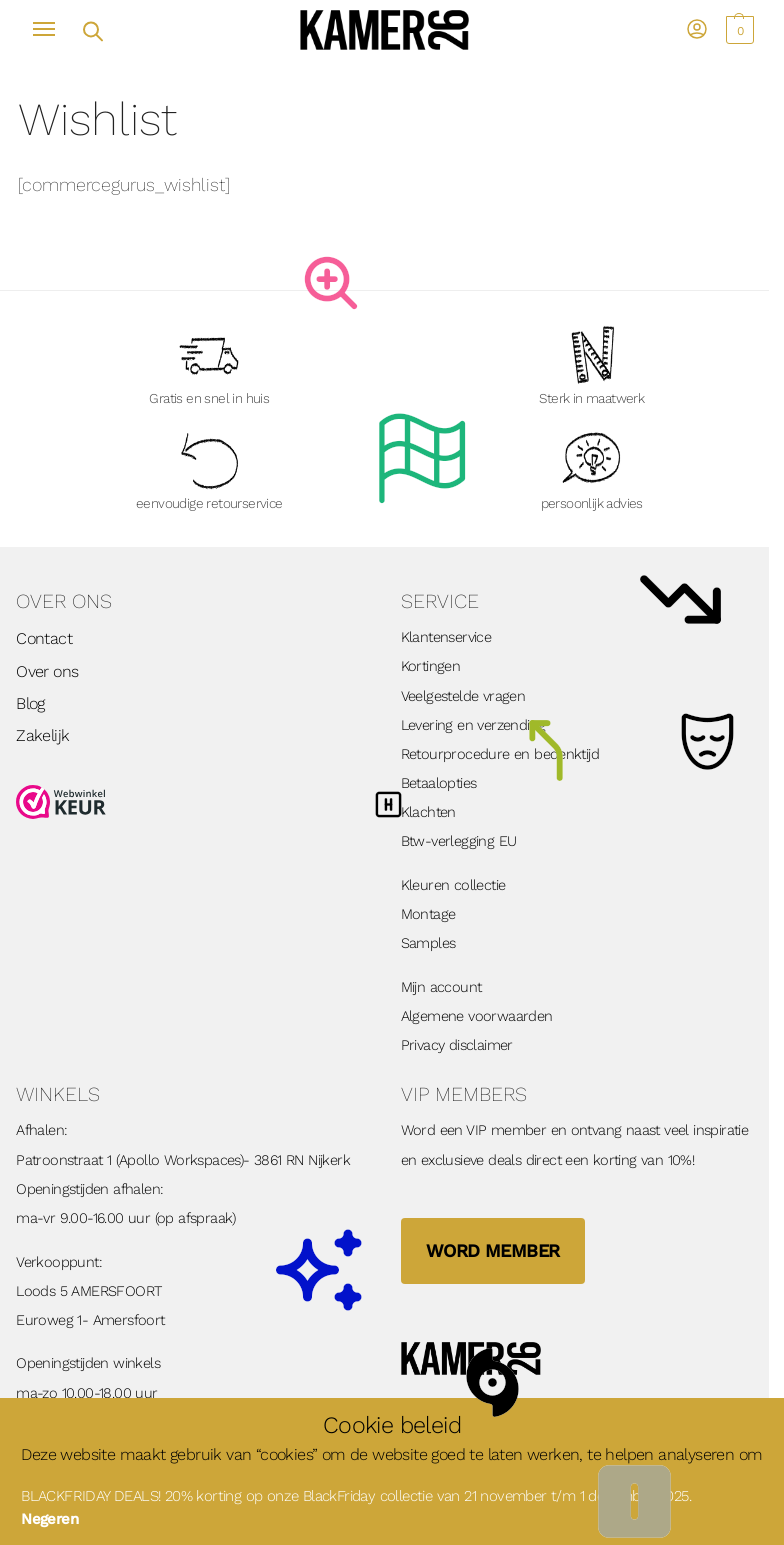  I want to click on indicates a hospital or medical facility, so click(388, 804).